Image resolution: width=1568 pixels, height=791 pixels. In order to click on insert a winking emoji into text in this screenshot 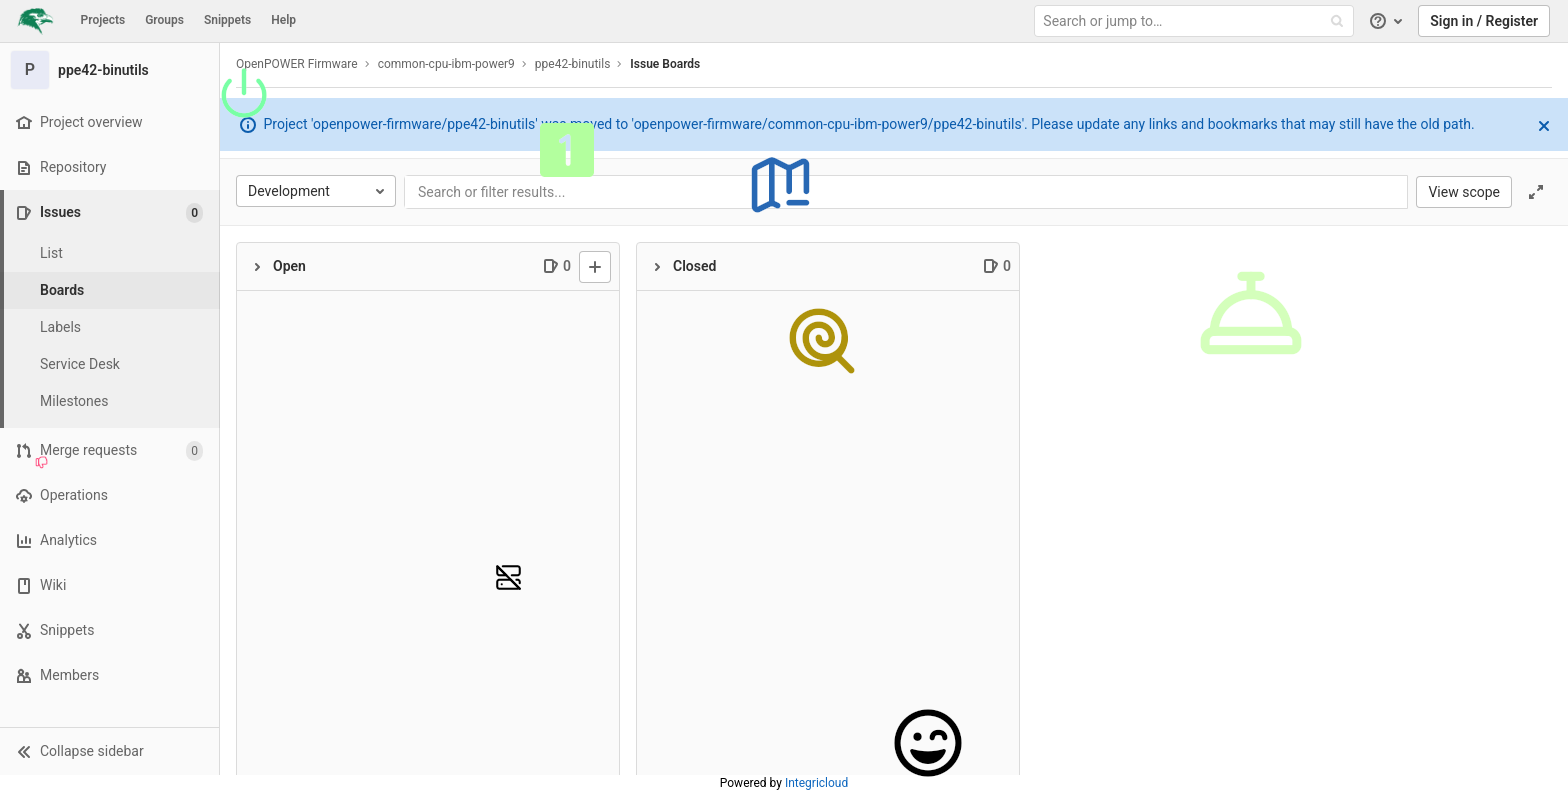, I will do `click(928, 743)`.